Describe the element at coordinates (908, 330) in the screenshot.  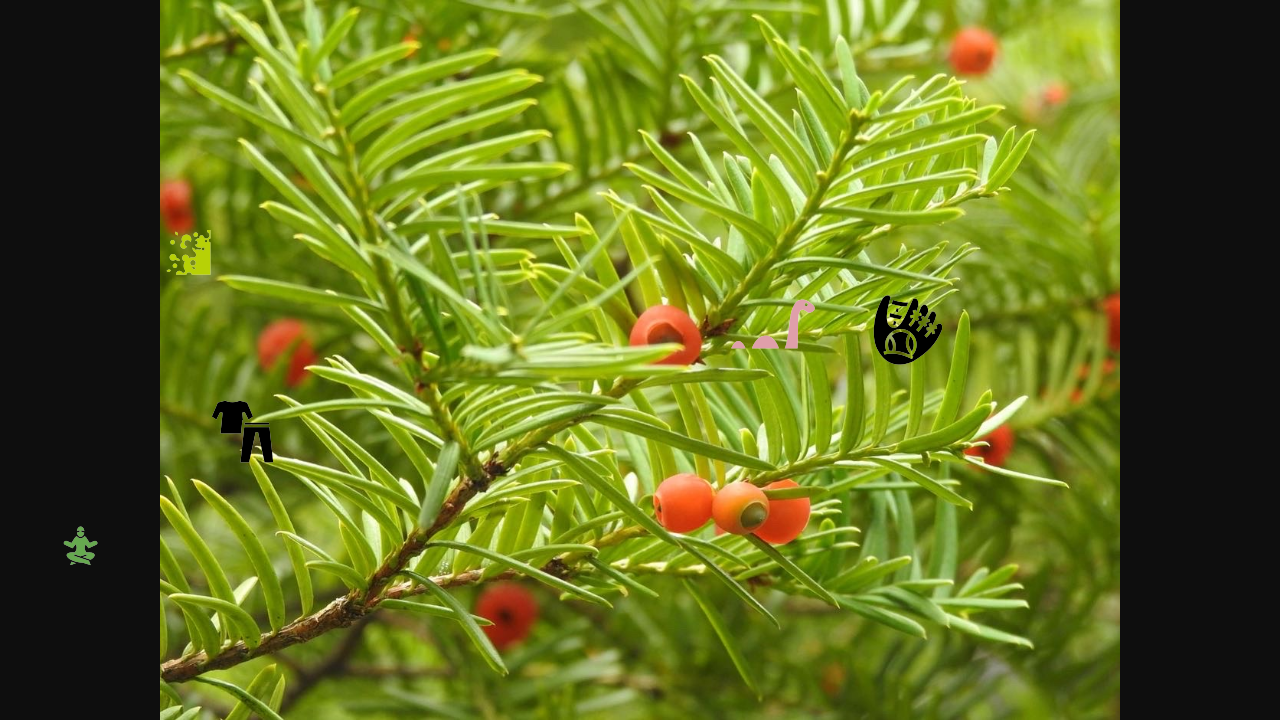
I see `baseball or softball category` at that location.